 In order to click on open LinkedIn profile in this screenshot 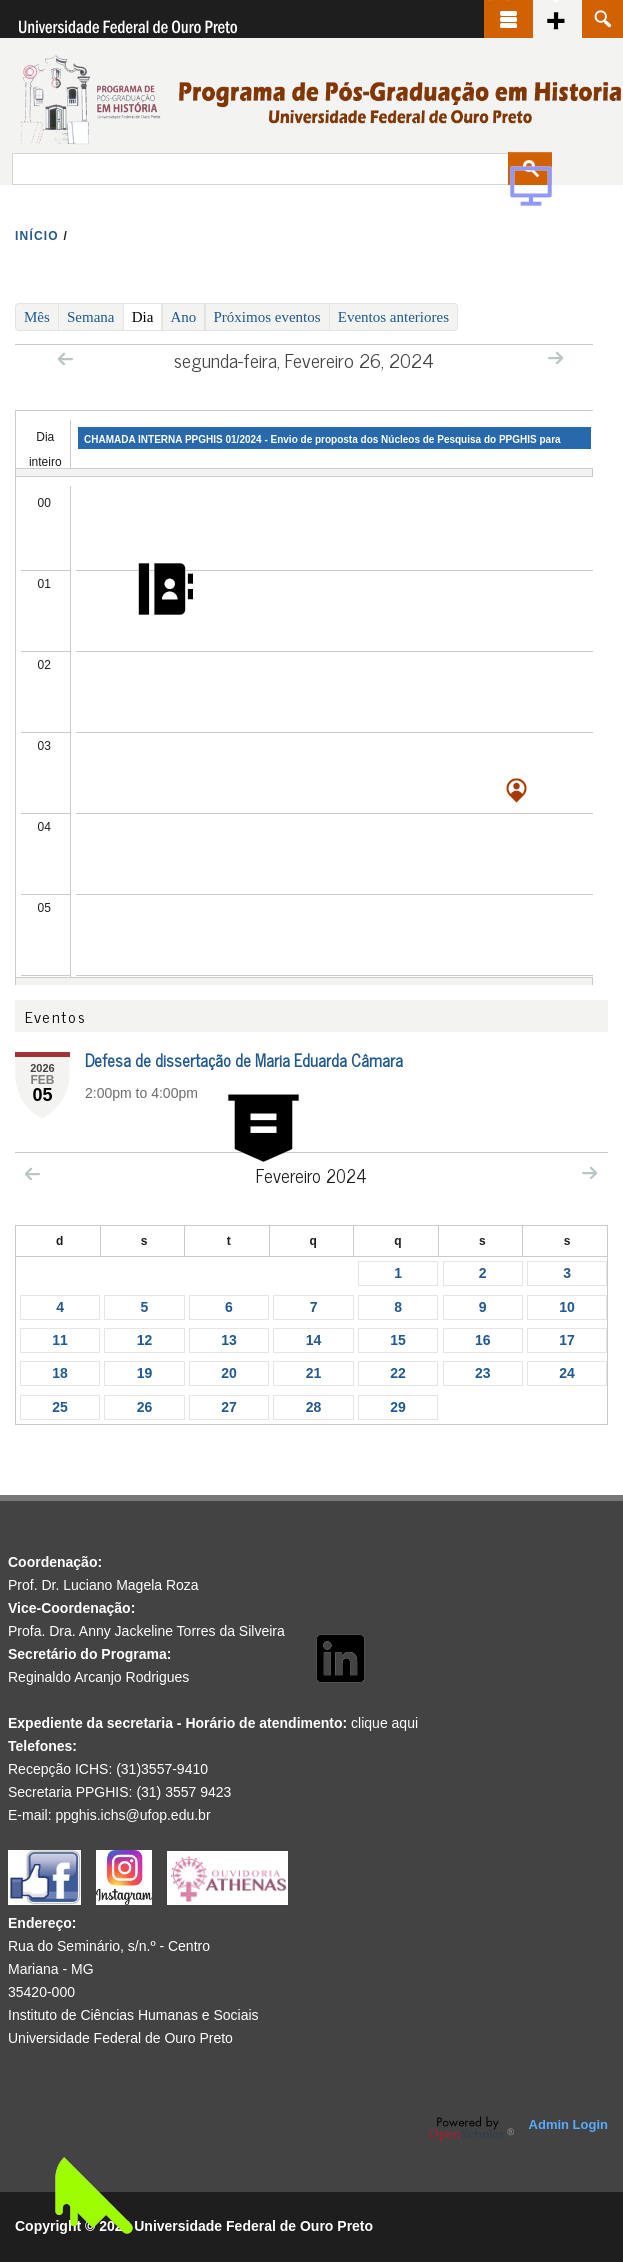, I will do `click(340, 1658)`.